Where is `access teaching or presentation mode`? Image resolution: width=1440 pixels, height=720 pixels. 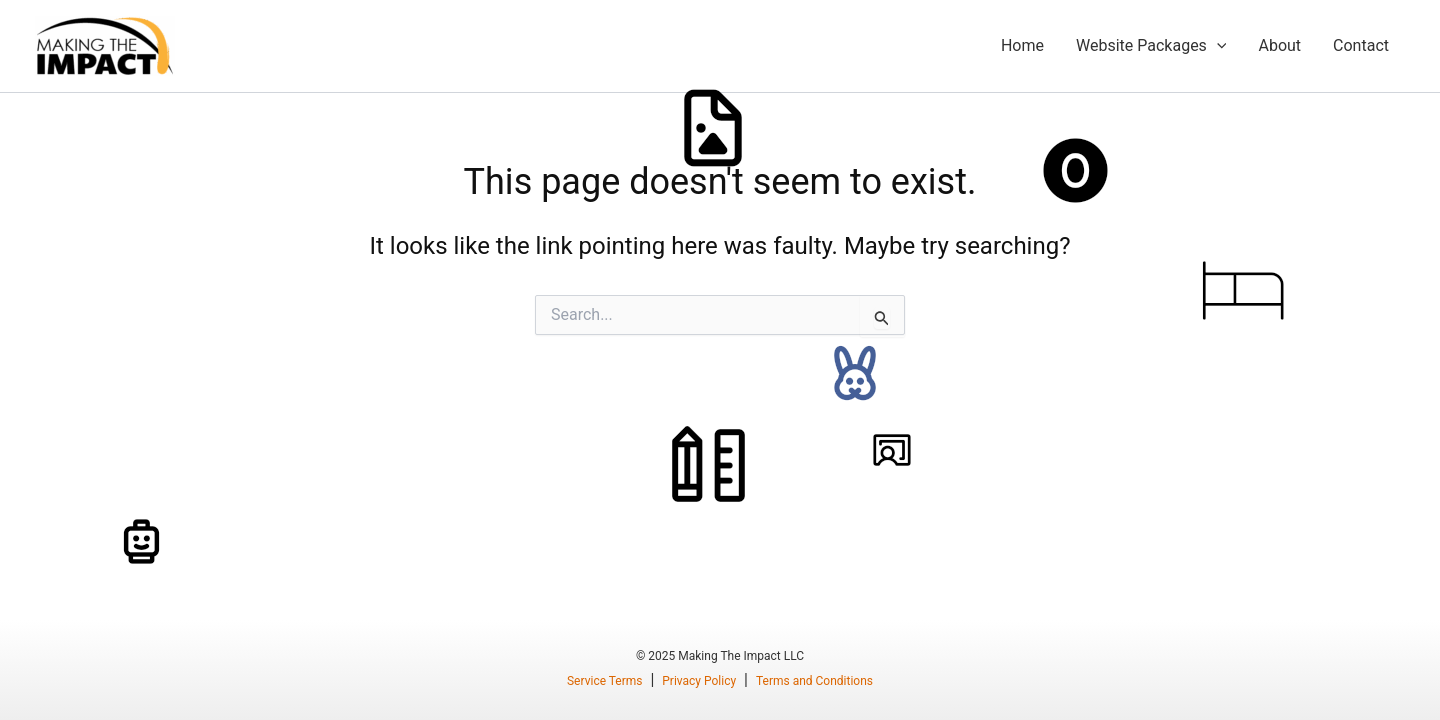
access teaching or presentation mode is located at coordinates (892, 450).